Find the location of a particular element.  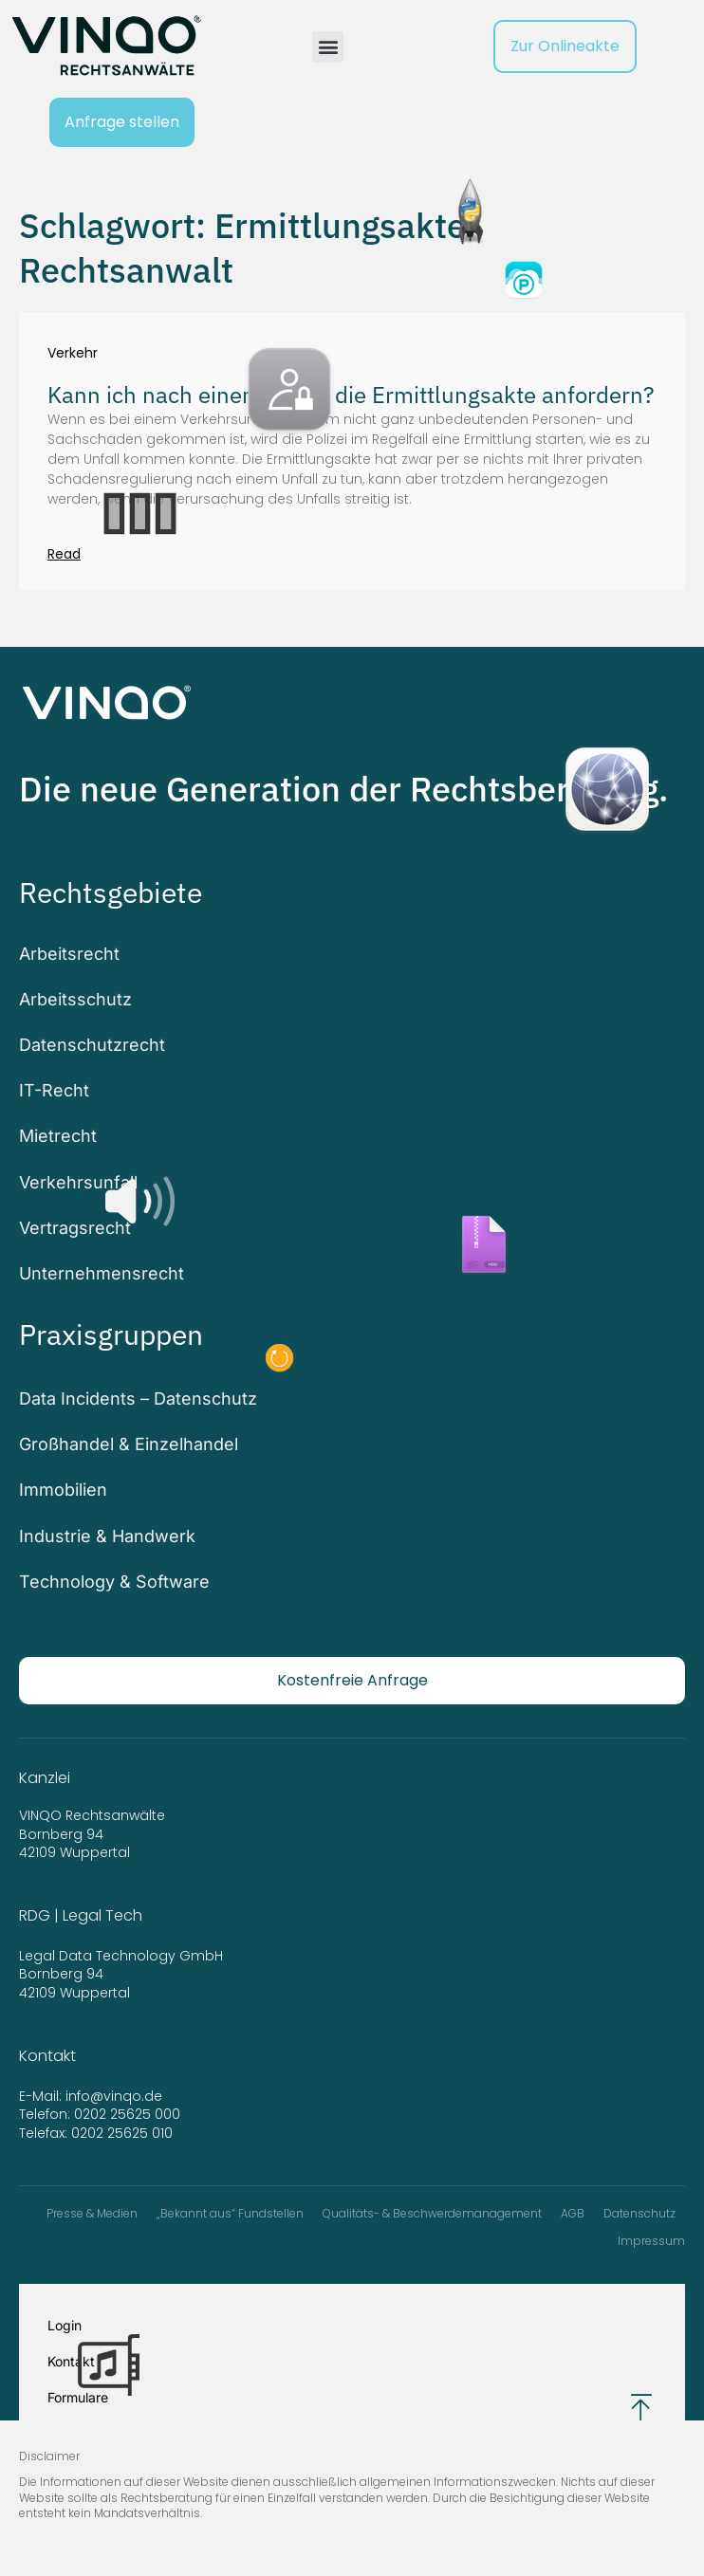

a virtualbox virtual hard disk file is located at coordinates (484, 1245).